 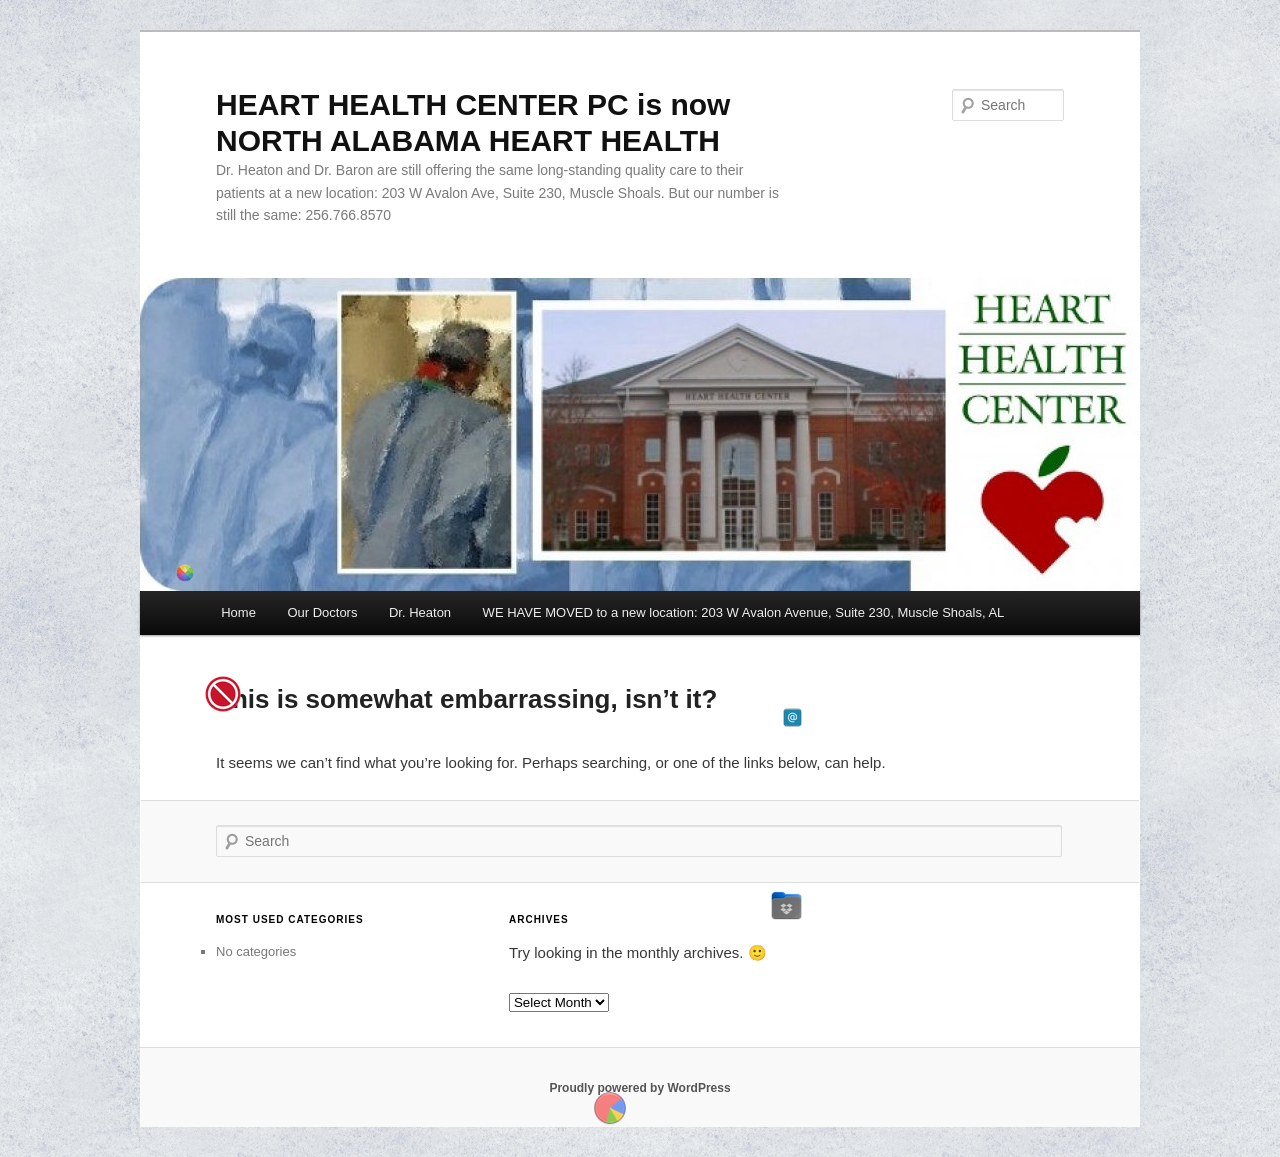 What do you see at coordinates (792, 717) in the screenshot?
I see `access online accounts settings` at bounding box center [792, 717].